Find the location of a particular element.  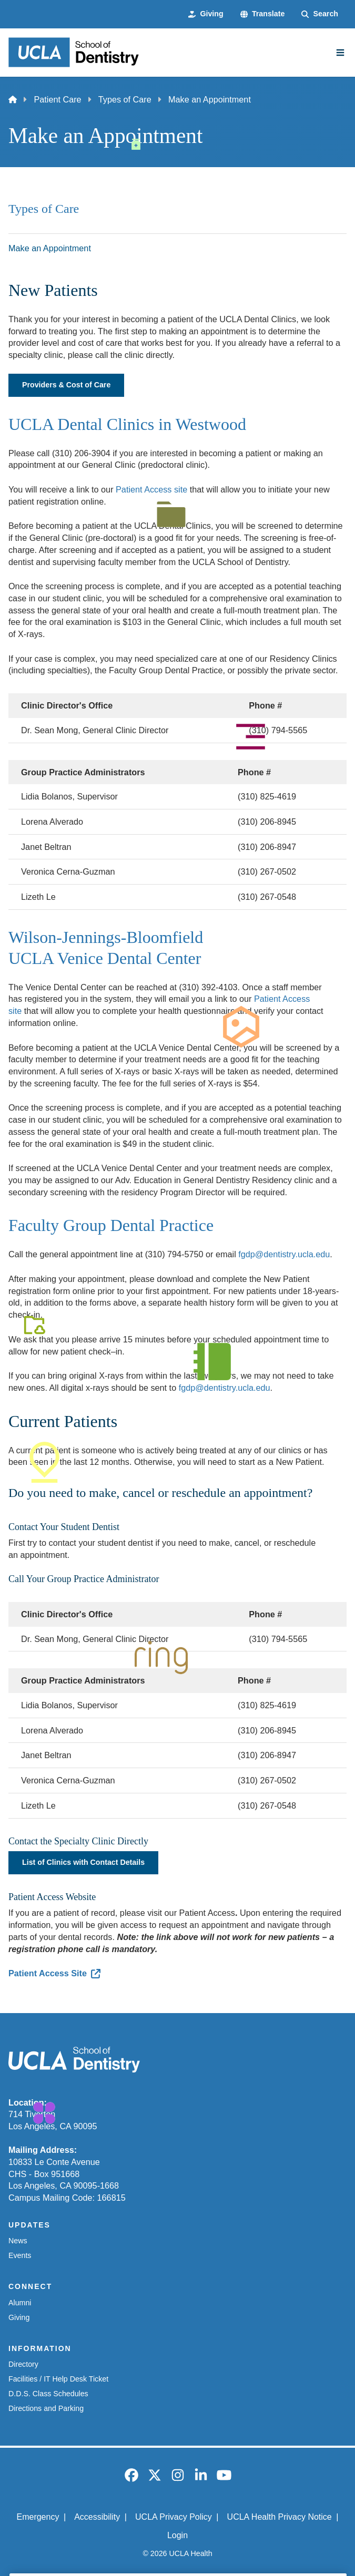

open navigation menu is located at coordinates (250, 736).